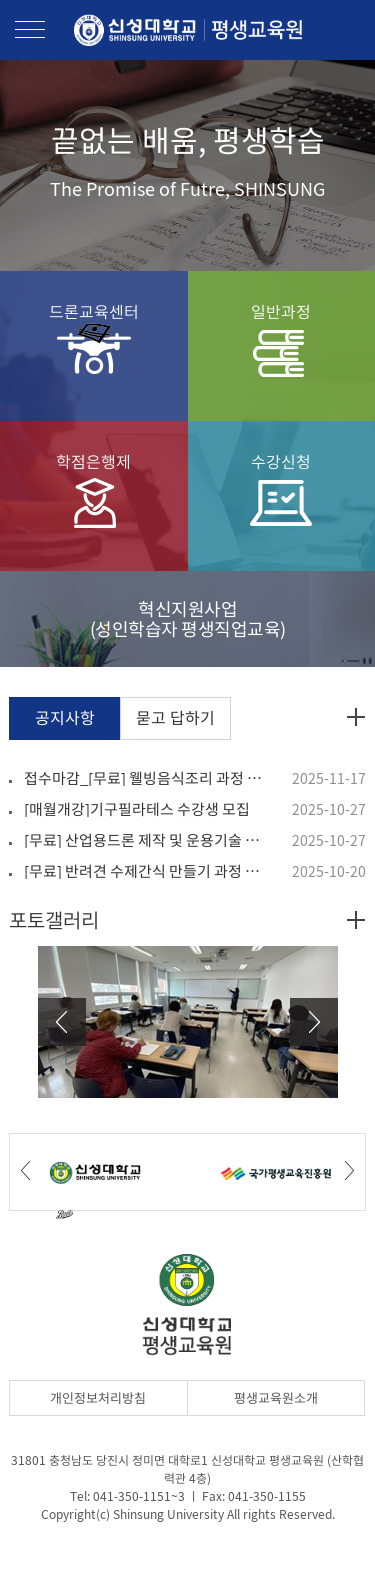 The image size is (375, 1573). I want to click on visit Télé-Québec website or app, so click(93, 333).